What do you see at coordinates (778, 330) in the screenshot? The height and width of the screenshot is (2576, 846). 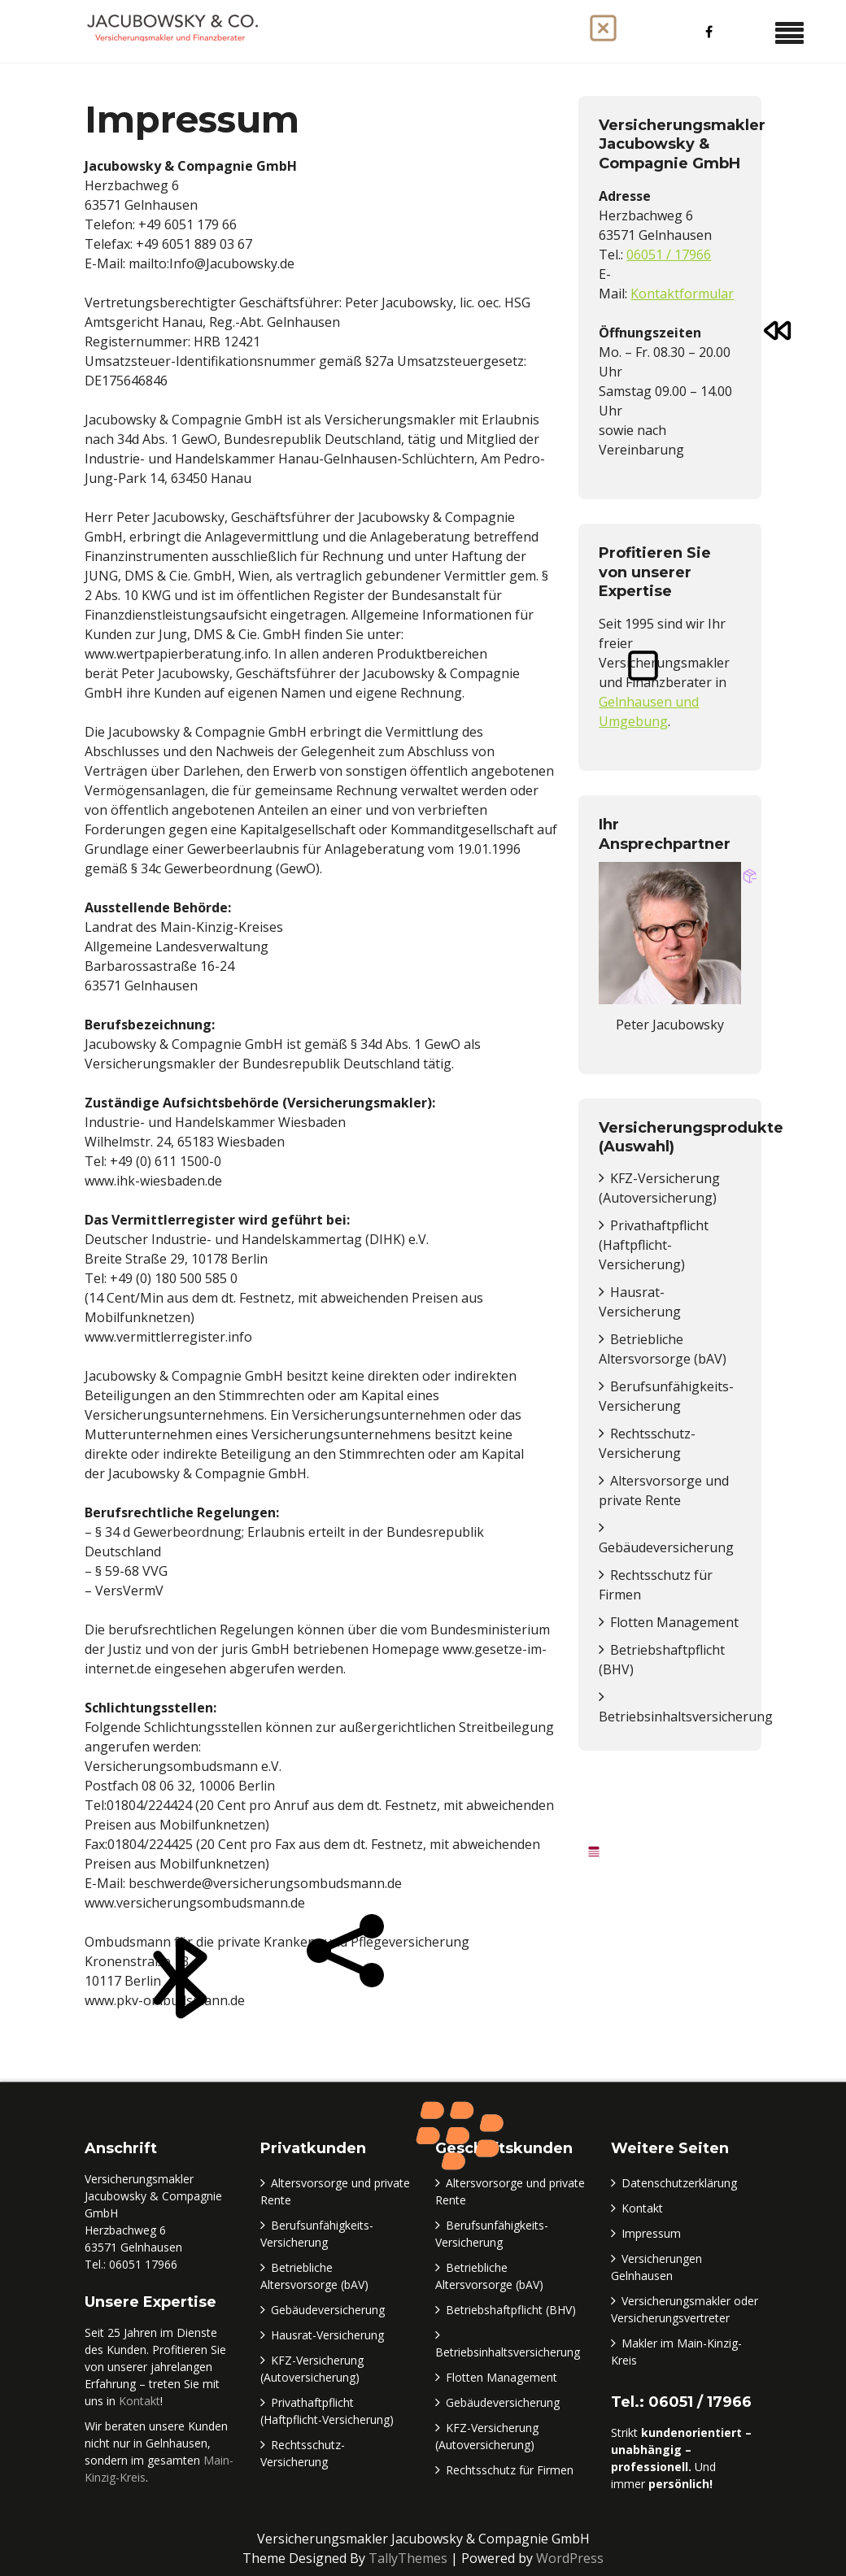 I see `rewind or skip backward in media playback` at bounding box center [778, 330].